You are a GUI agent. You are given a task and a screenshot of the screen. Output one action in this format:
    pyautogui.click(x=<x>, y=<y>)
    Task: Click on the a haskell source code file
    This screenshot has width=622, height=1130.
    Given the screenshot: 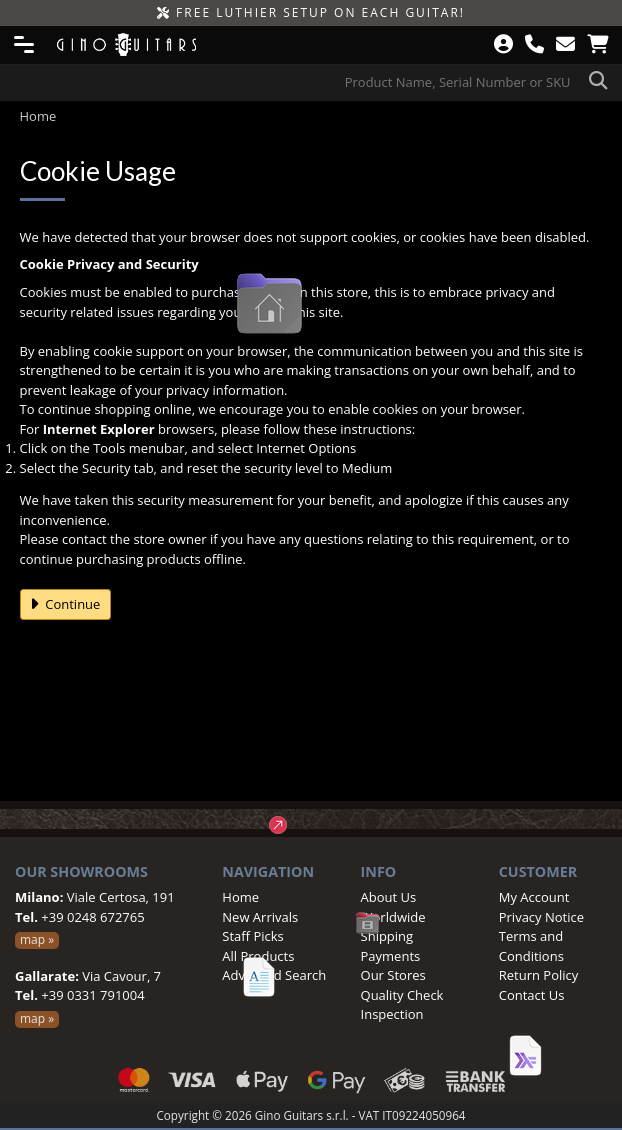 What is the action you would take?
    pyautogui.click(x=525, y=1055)
    